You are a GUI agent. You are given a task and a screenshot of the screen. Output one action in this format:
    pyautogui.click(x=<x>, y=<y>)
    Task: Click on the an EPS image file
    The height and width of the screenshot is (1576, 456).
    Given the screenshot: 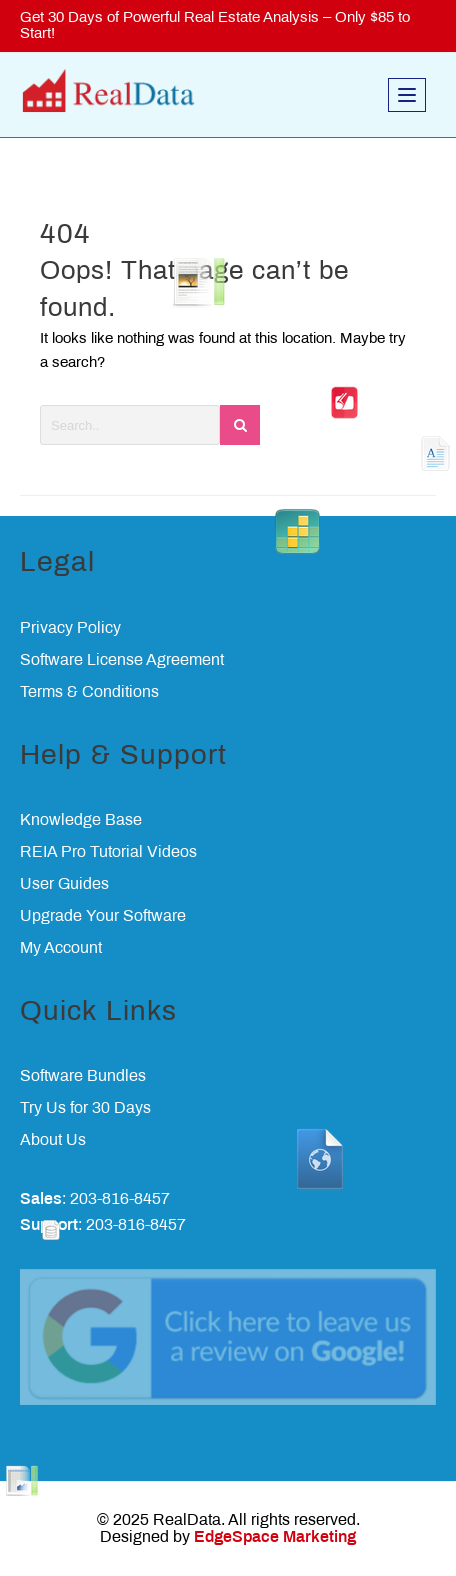 What is the action you would take?
    pyautogui.click(x=344, y=402)
    